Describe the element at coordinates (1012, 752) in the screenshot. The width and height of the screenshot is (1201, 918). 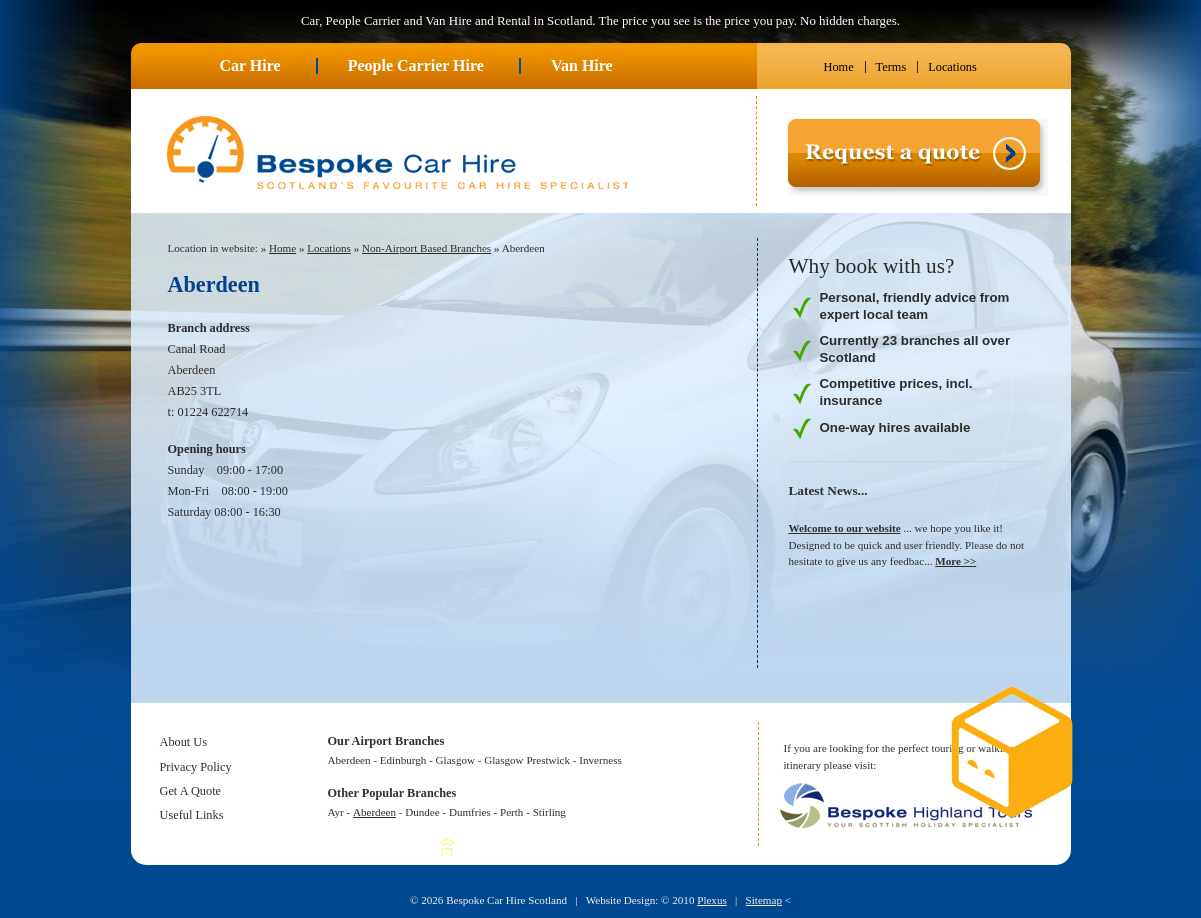
I see `opentofu infrastructure as code platform` at that location.